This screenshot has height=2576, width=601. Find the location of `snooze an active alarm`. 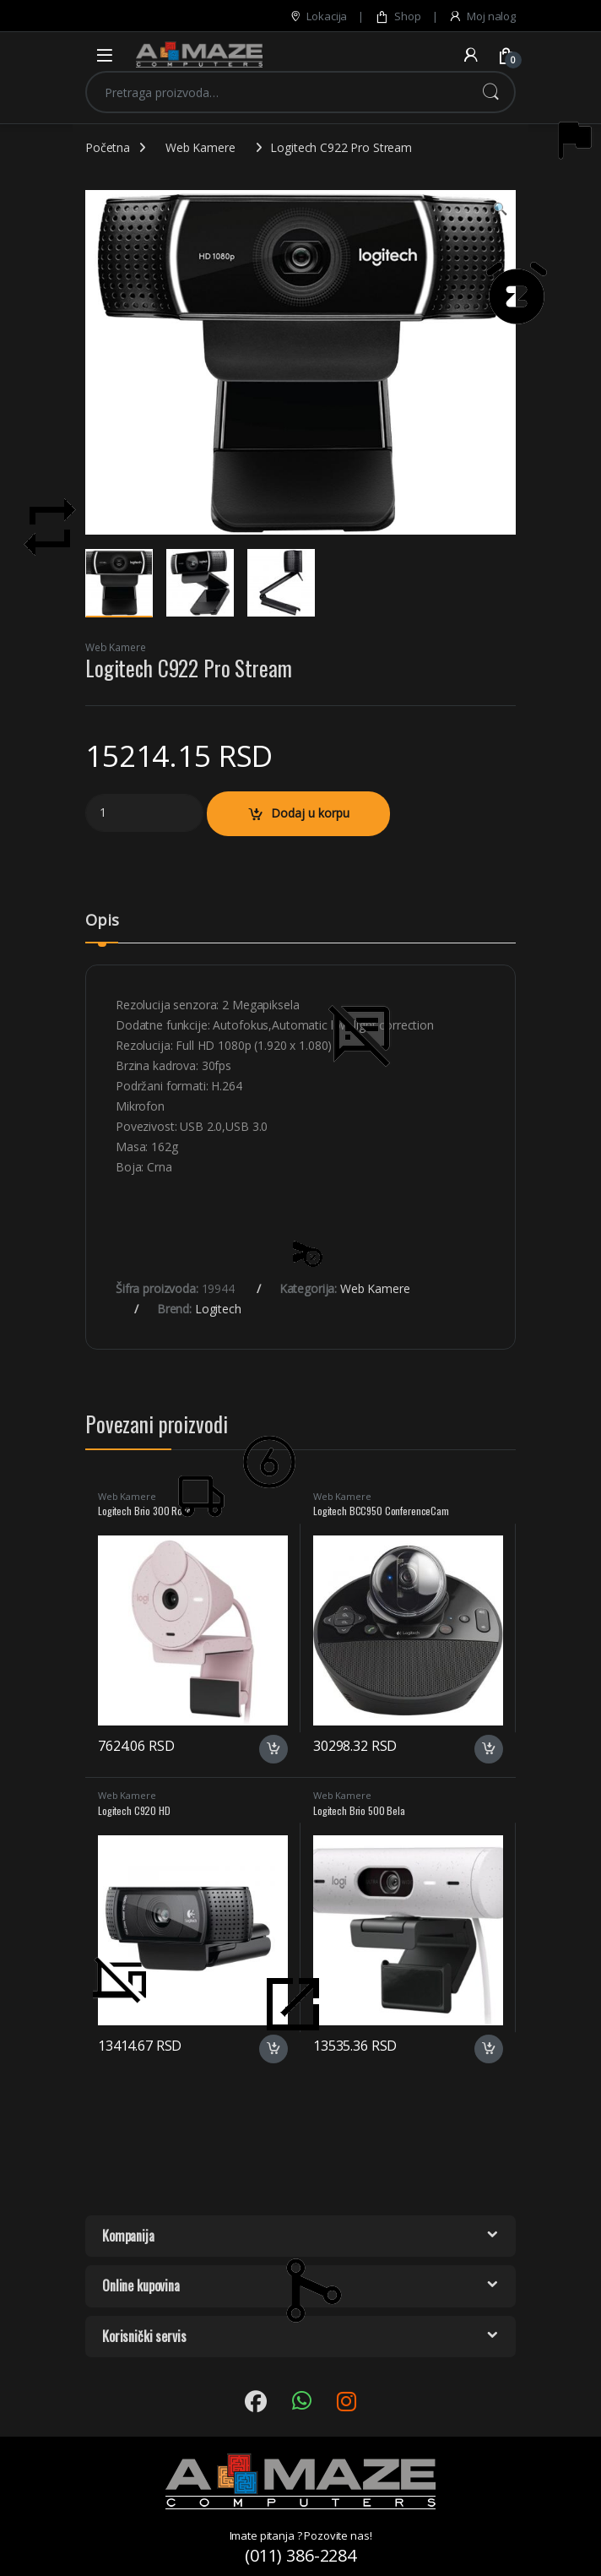

snooze an active alarm is located at coordinates (517, 293).